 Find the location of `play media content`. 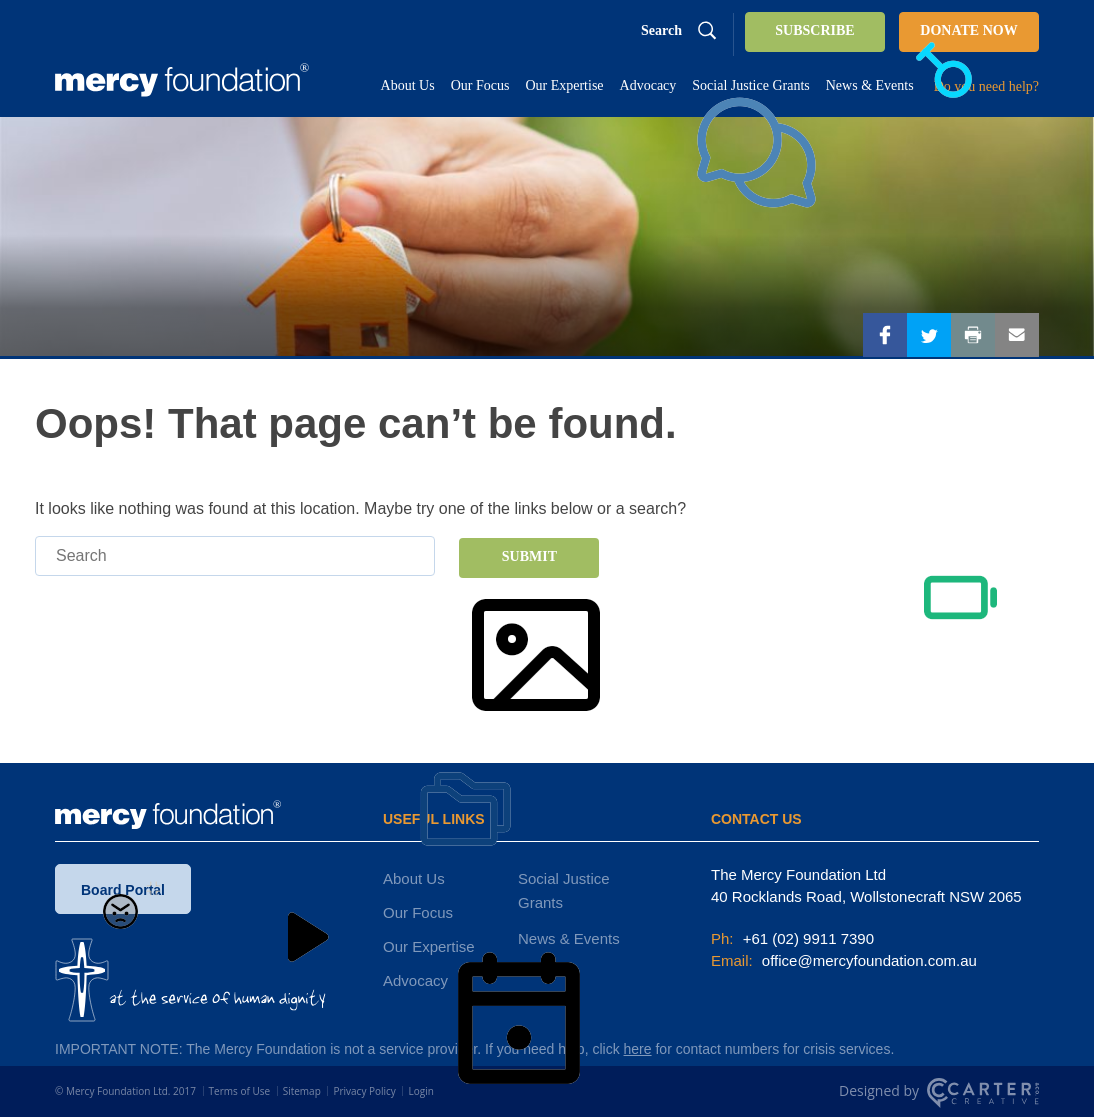

play media content is located at coordinates (304, 937).